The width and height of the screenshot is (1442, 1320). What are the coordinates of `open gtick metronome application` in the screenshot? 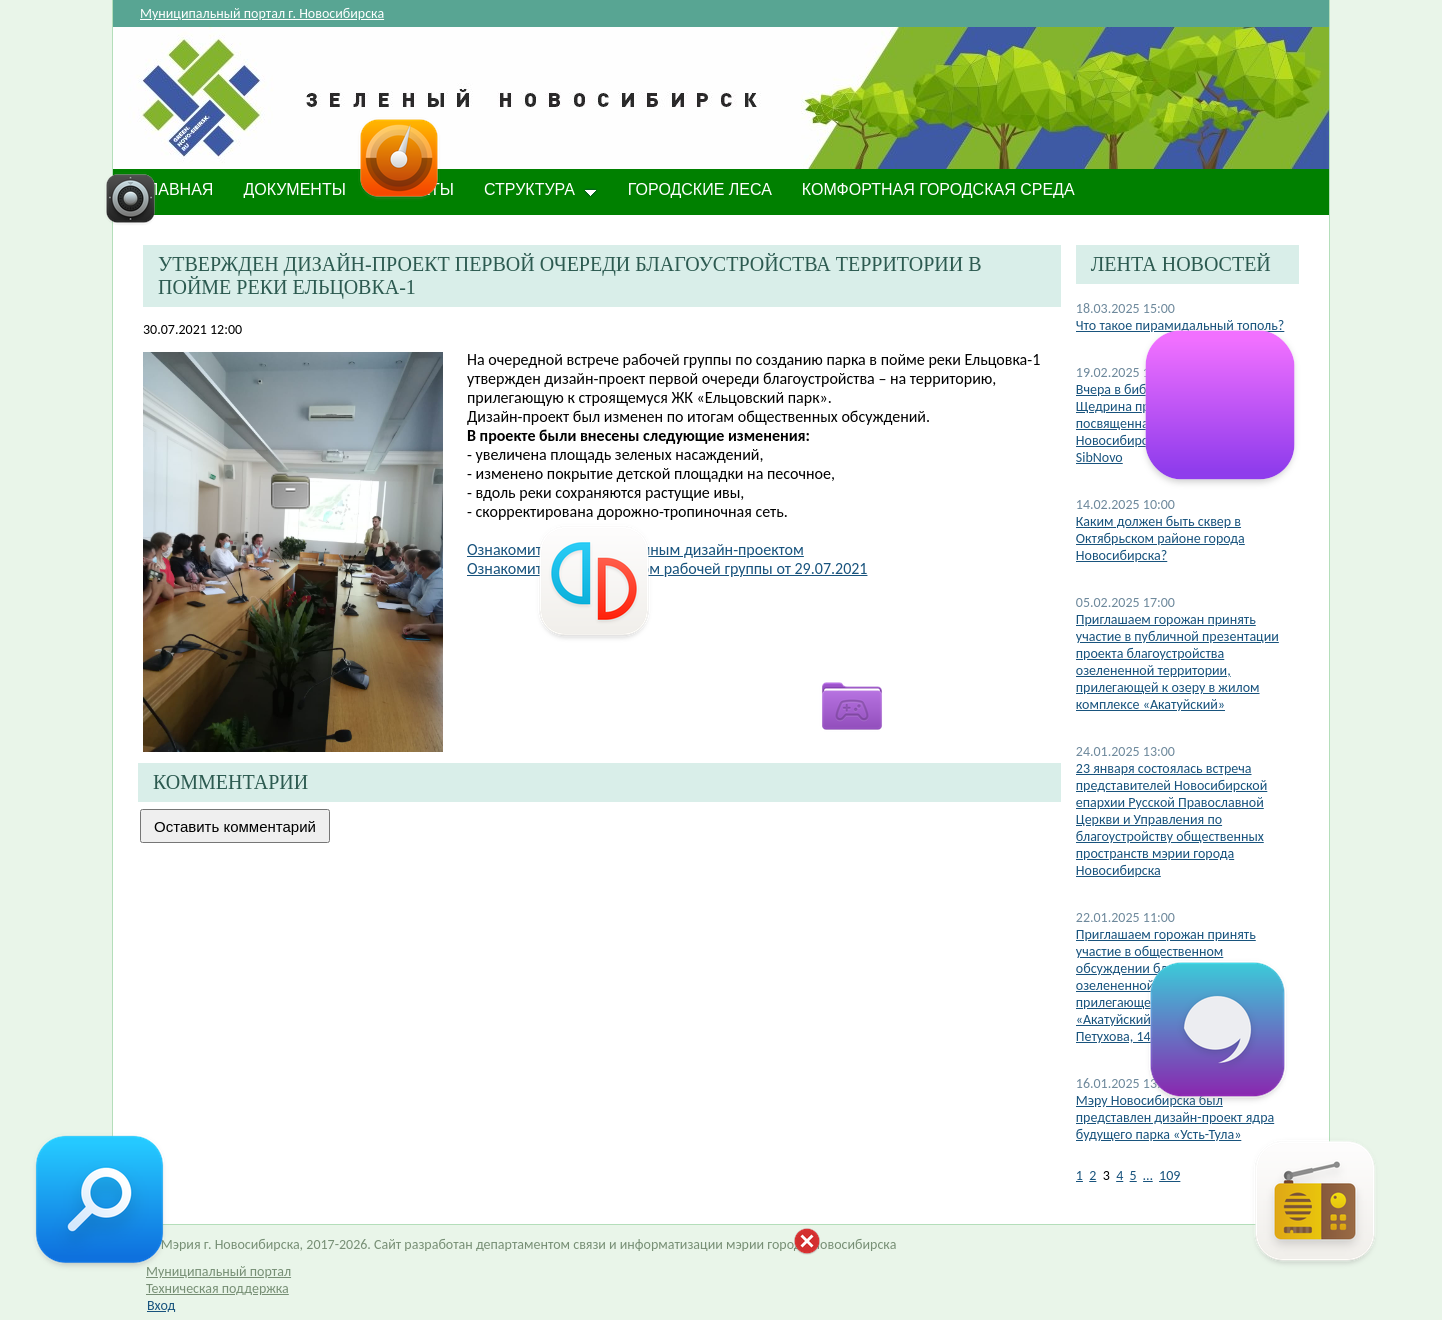 It's located at (399, 158).